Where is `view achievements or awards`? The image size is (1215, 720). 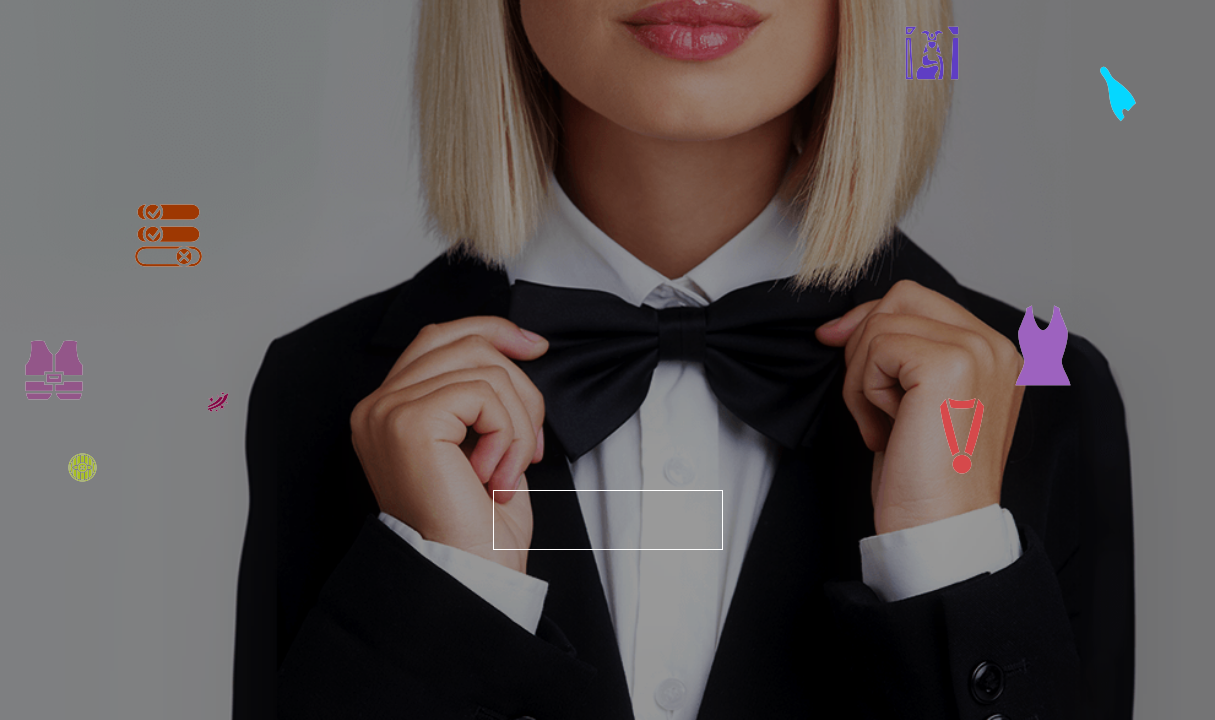
view achievements or awards is located at coordinates (962, 435).